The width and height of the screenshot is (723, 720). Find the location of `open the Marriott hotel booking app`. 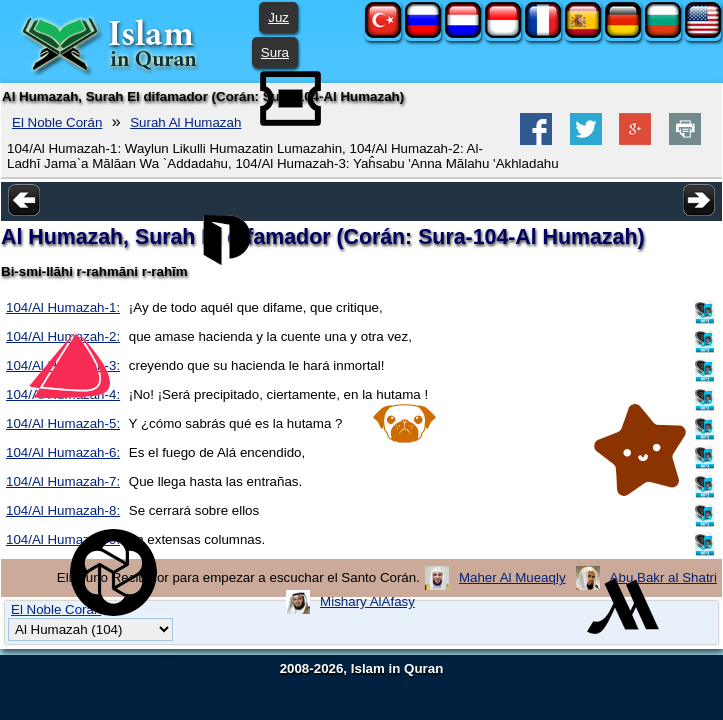

open the Marriott hotel booking app is located at coordinates (623, 606).